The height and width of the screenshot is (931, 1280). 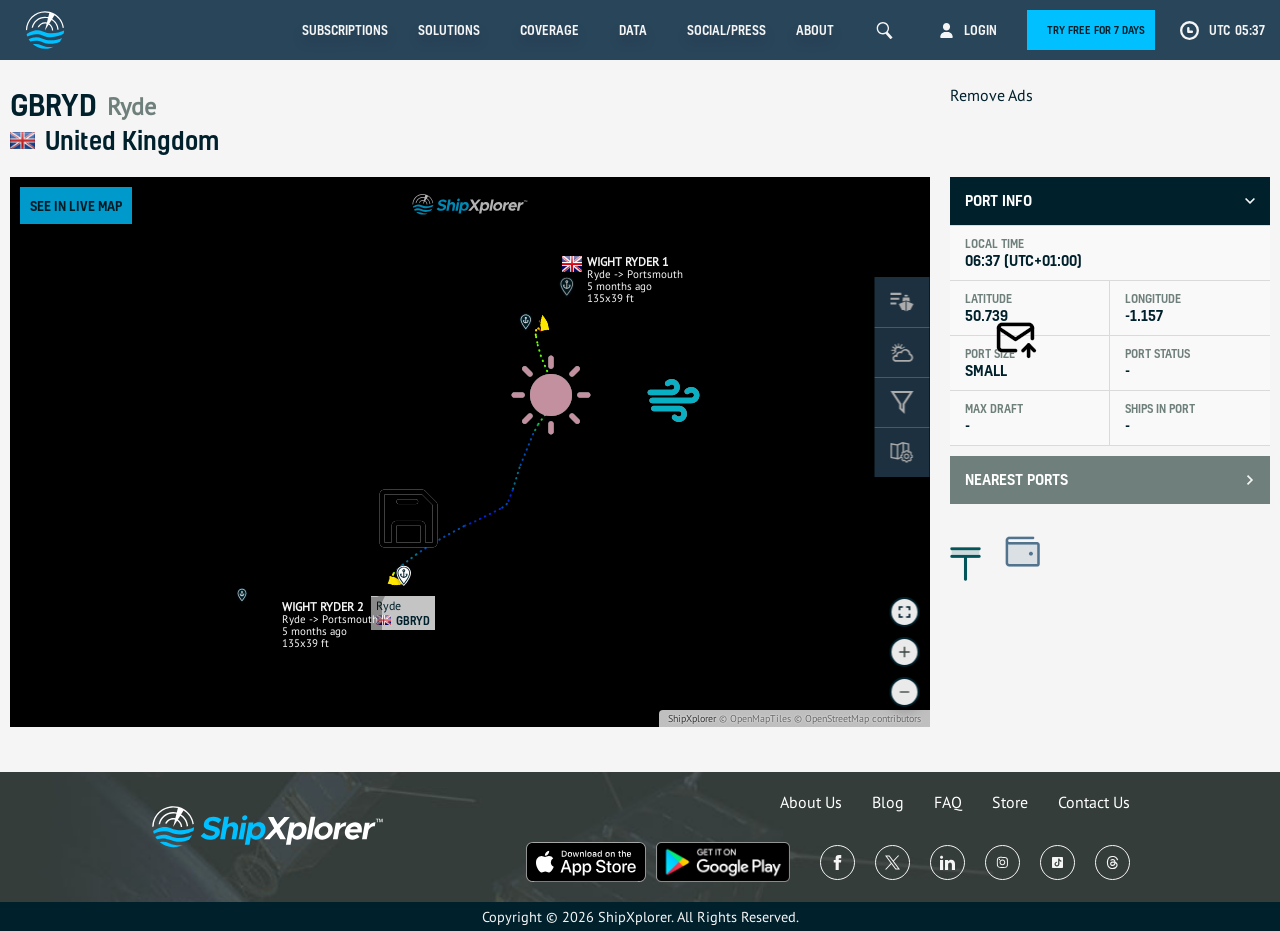 I want to click on upload or send an email, so click(x=1015, y=337).